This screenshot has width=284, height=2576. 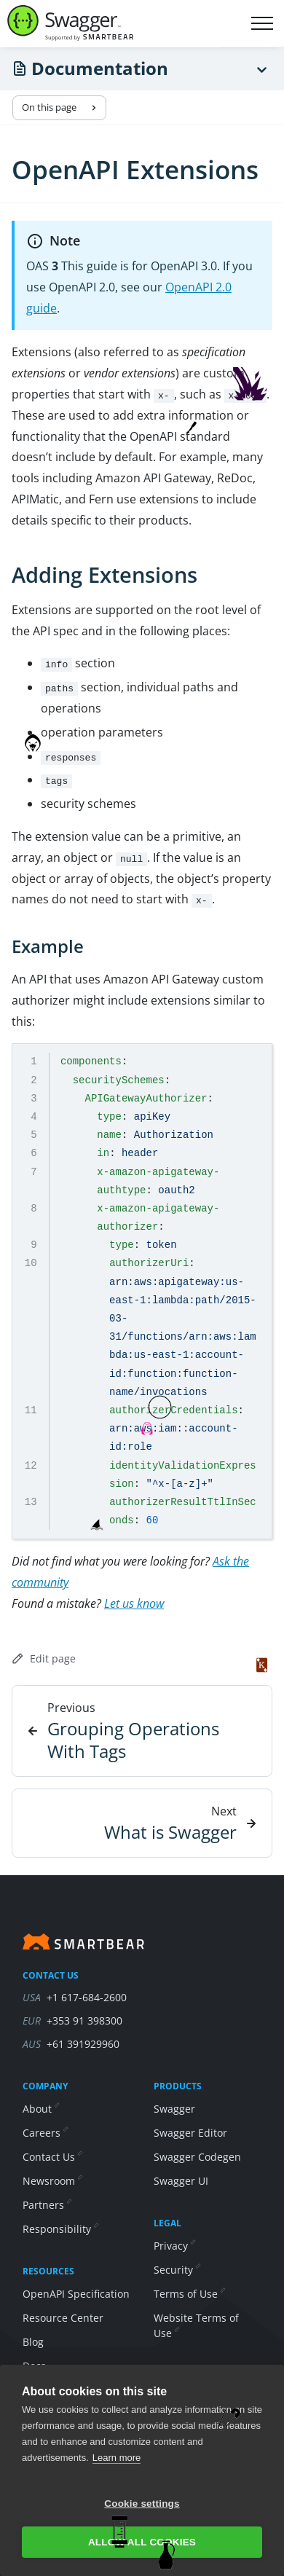 I want to click on safety pin tool or fastening option, so click(x=229, y=2419).